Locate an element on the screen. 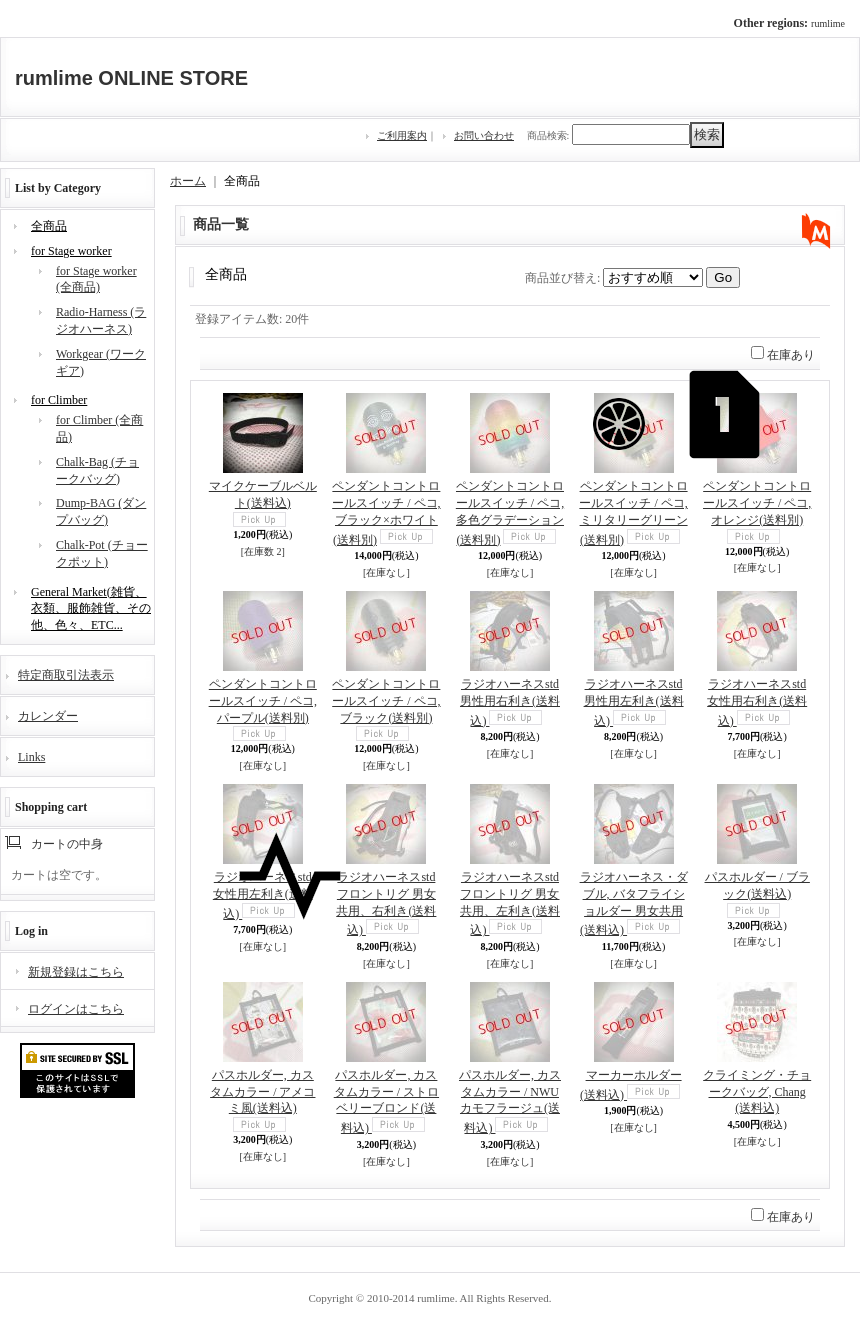 The image size is (860, 1328). view health or heart rate data is located at coordinates (290, 876).